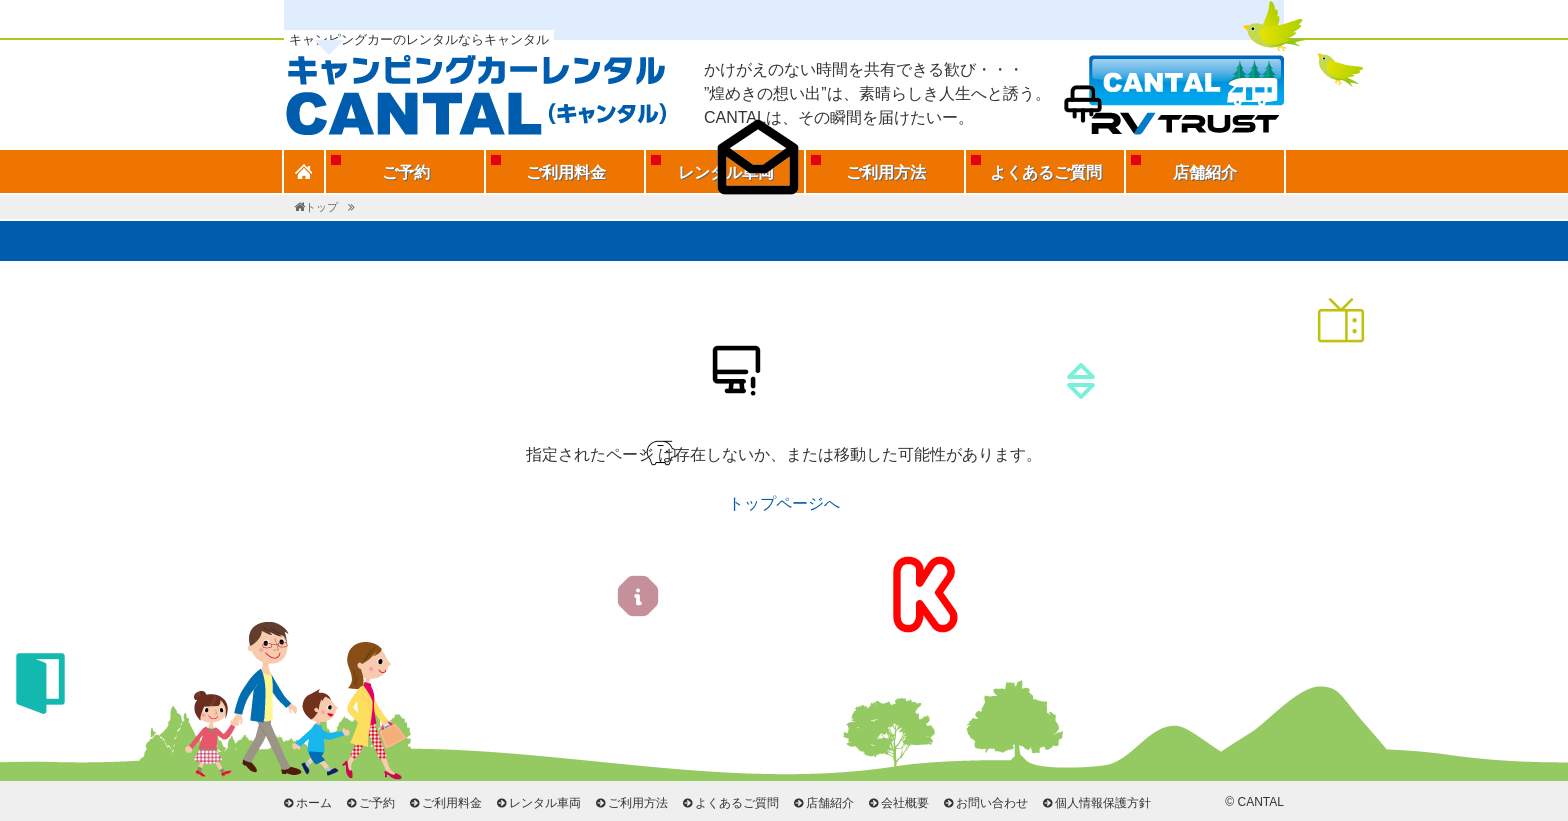 The width and height of the screenshot is (1568, 821). Describe the element at coordinates (758, 160) in the screenshot. I see `view opened mail or messages` at that location.